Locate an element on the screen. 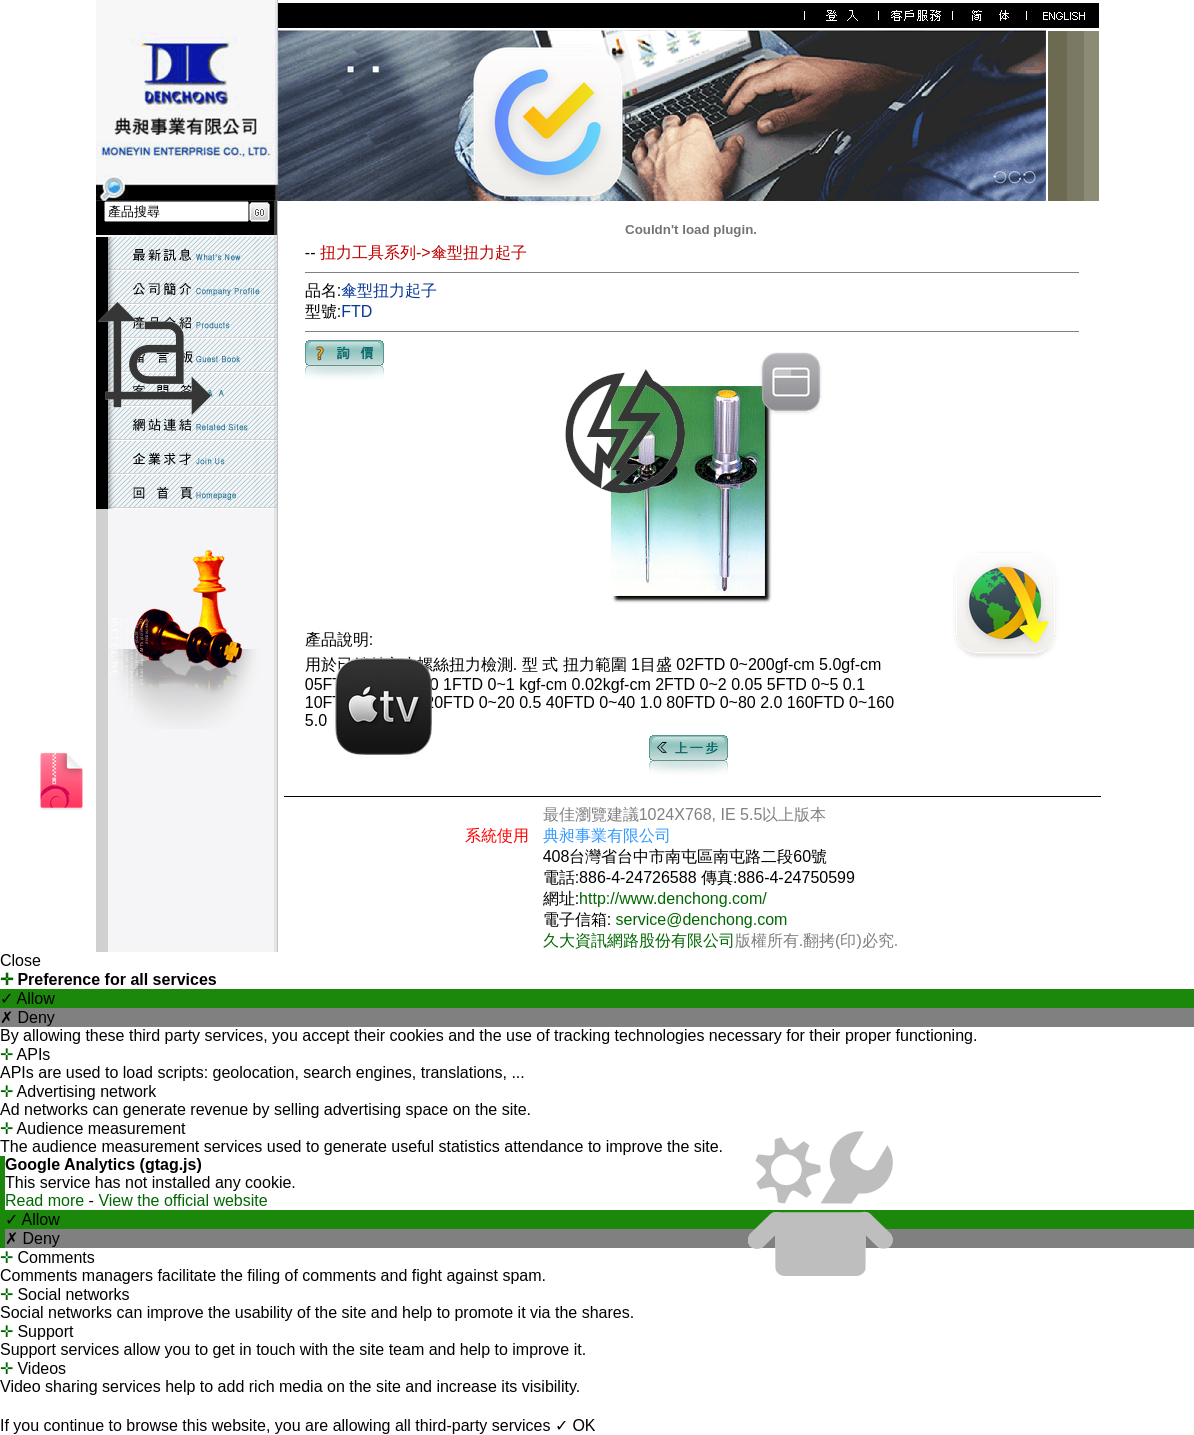  open jdownloader download manager is located at coordinates (1005, 603).